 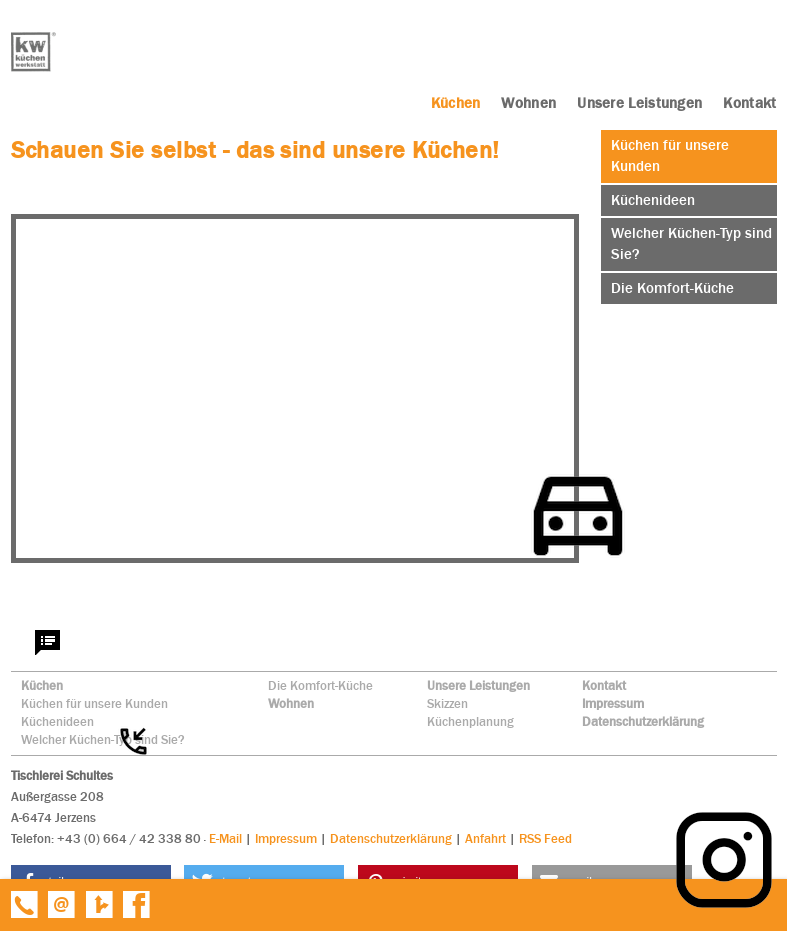 I want to click on indicates it's time to leave for your destination, so click(x=578, y=516).